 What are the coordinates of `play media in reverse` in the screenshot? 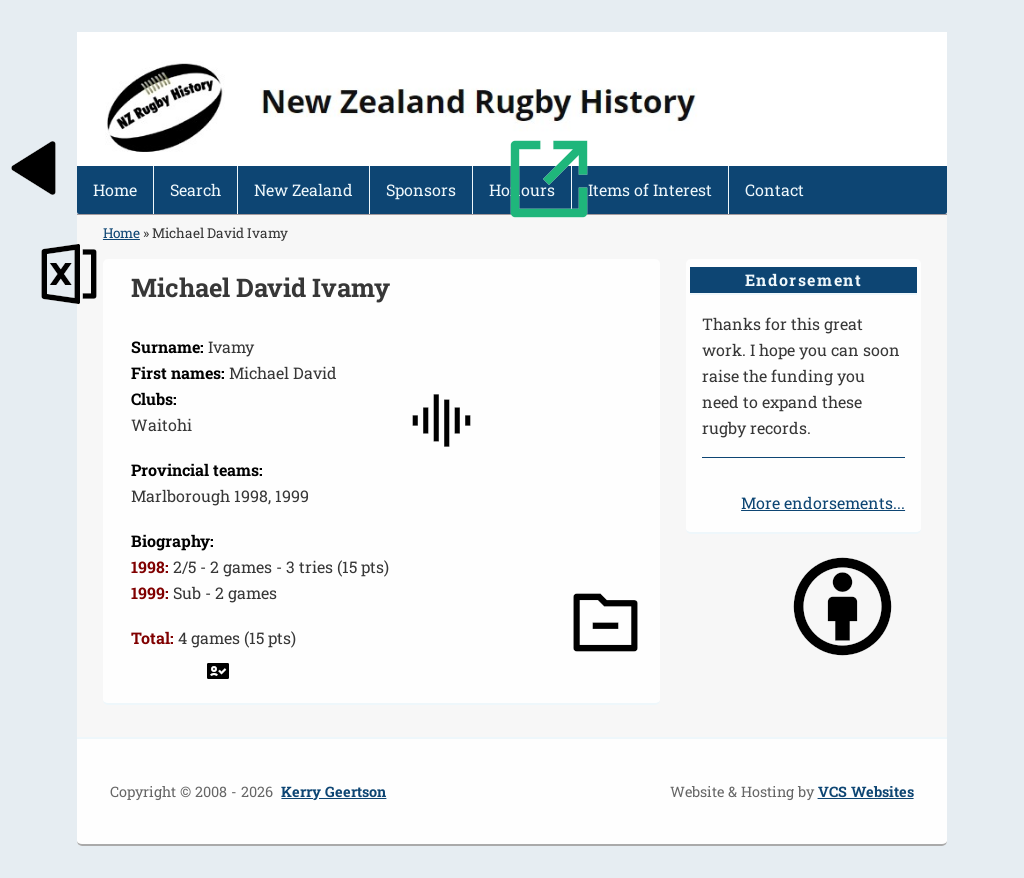 It's located at (38, 168).